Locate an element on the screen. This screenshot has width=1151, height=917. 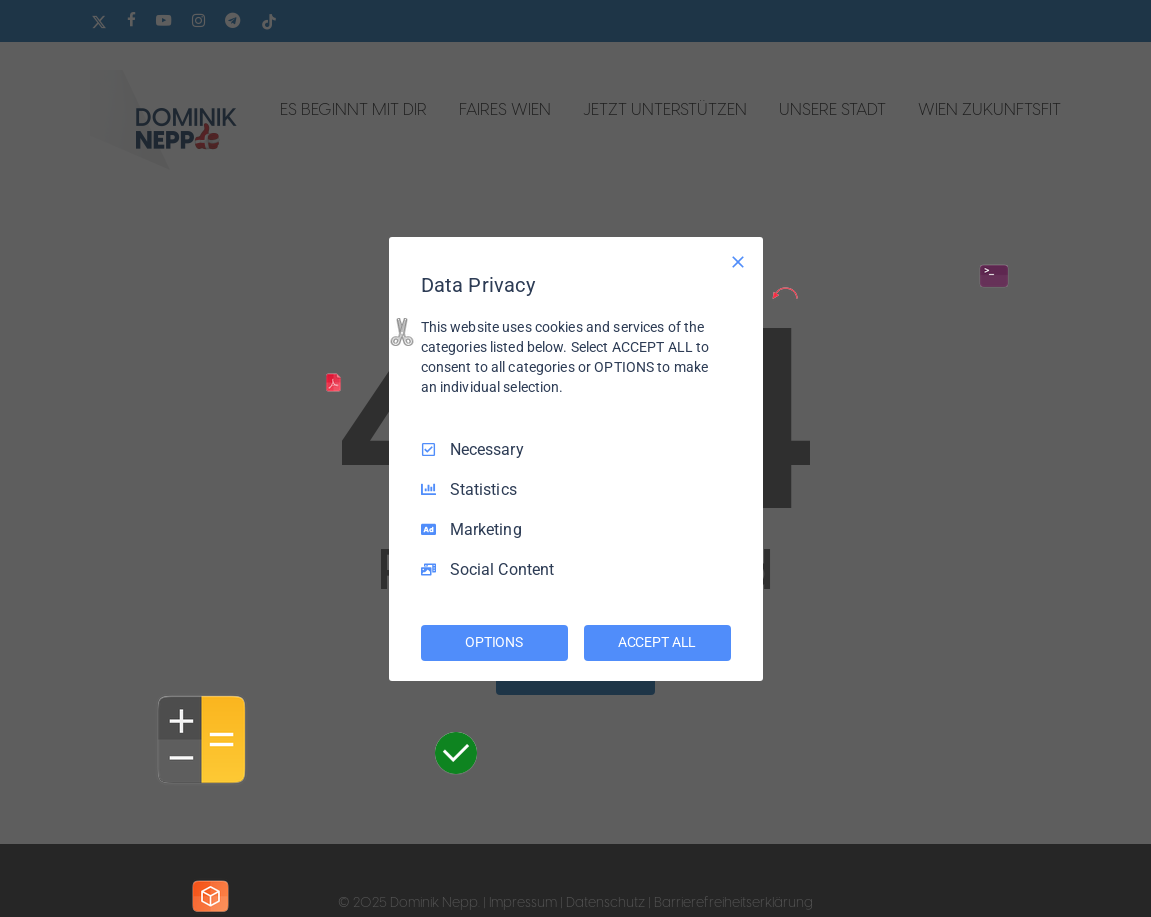
cut selected content to clipboard is located at coordinates (402, 332).